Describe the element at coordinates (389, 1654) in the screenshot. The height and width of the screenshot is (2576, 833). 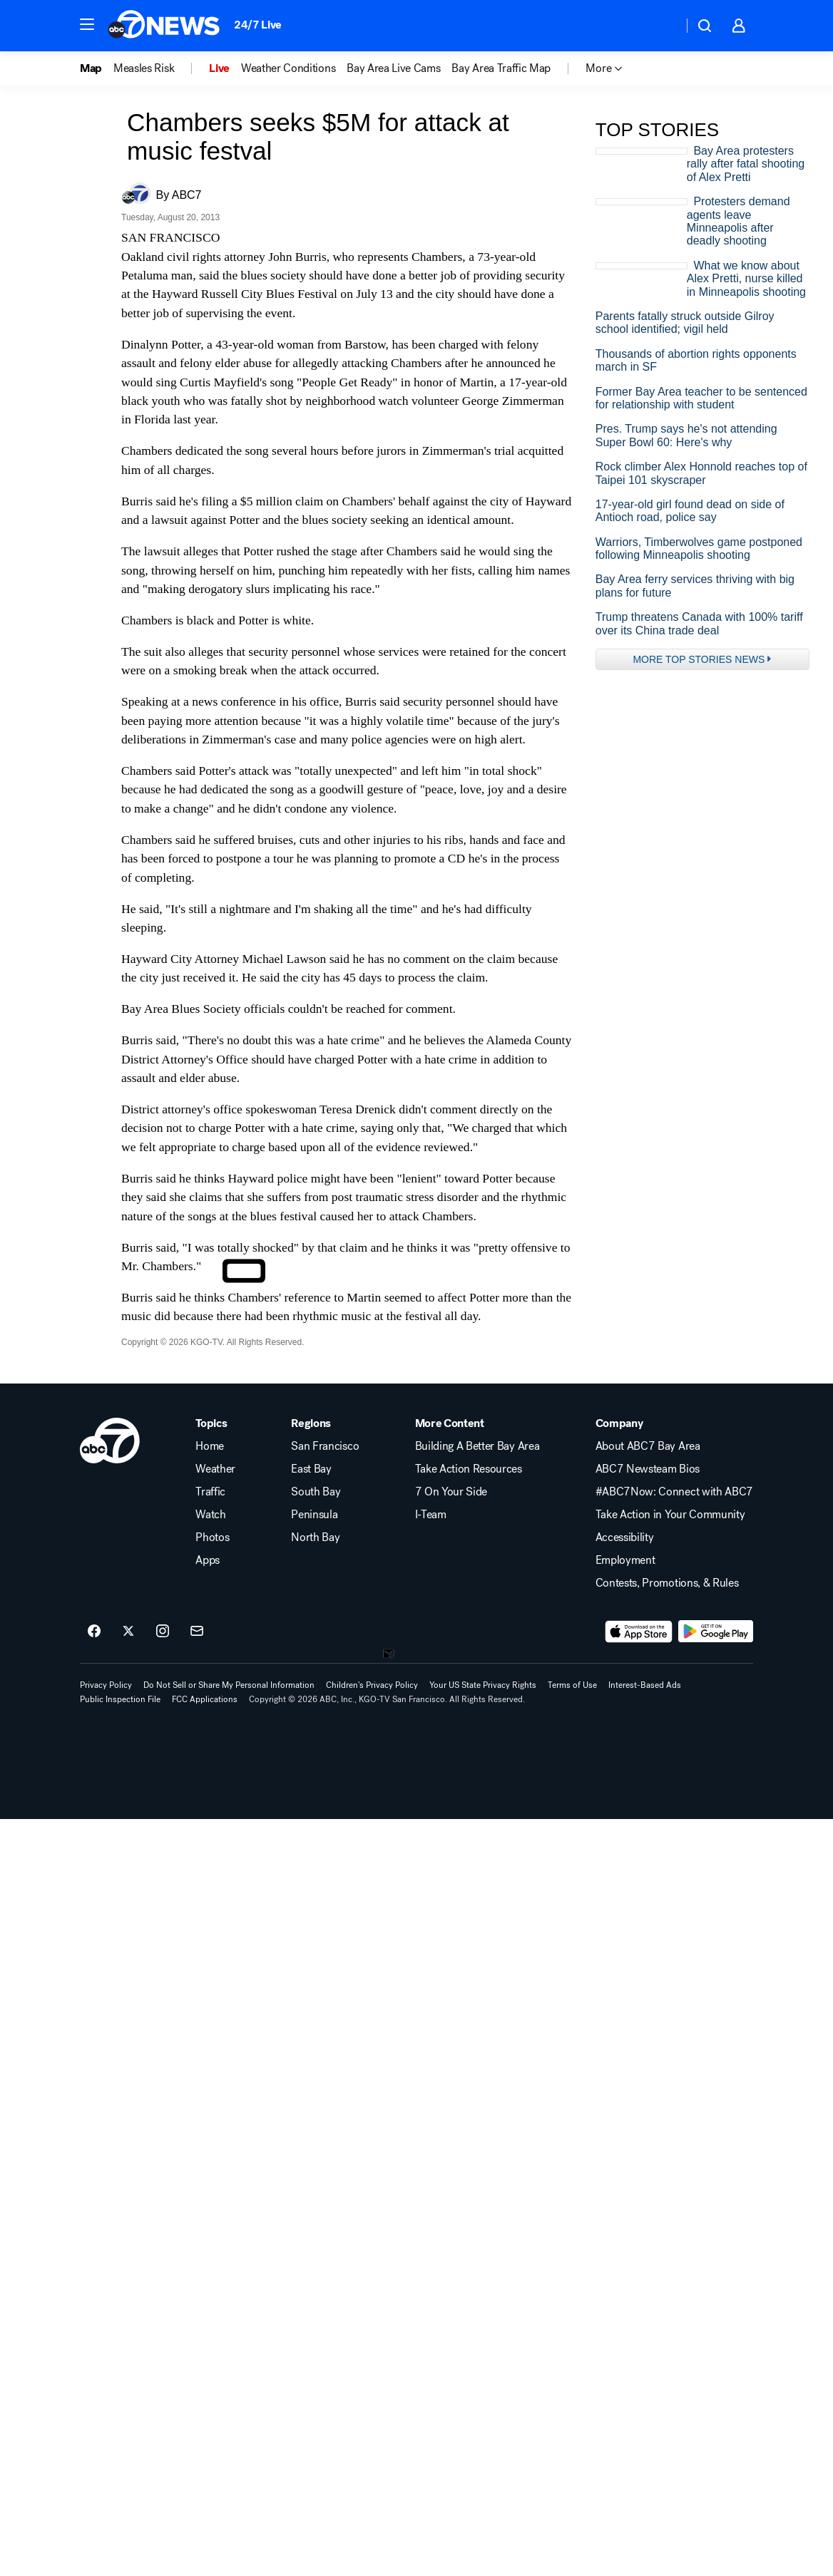
I see `mark email as read` at that location.